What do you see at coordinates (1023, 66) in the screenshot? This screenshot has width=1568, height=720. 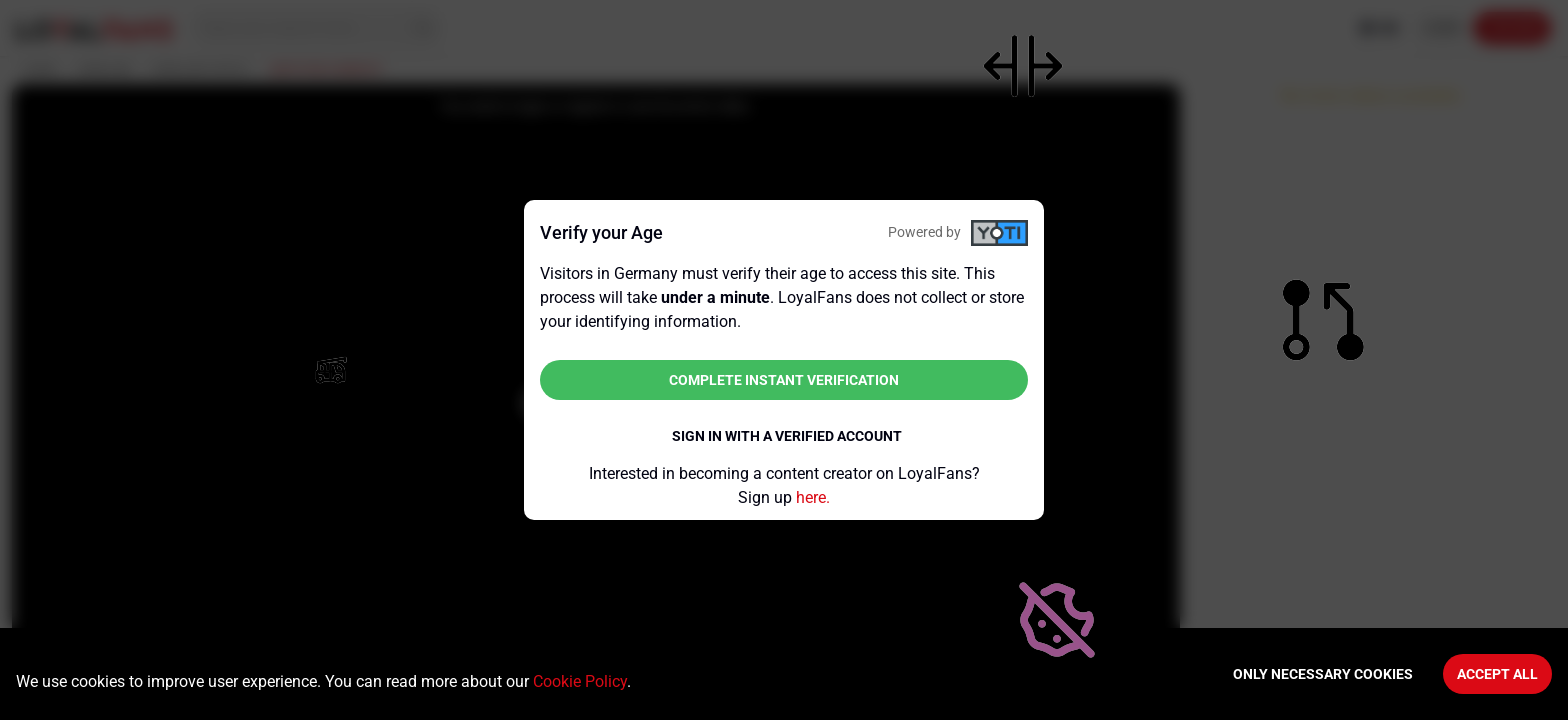 I see `adjust horizontal split between panels` at bounding box center [1023, 66].